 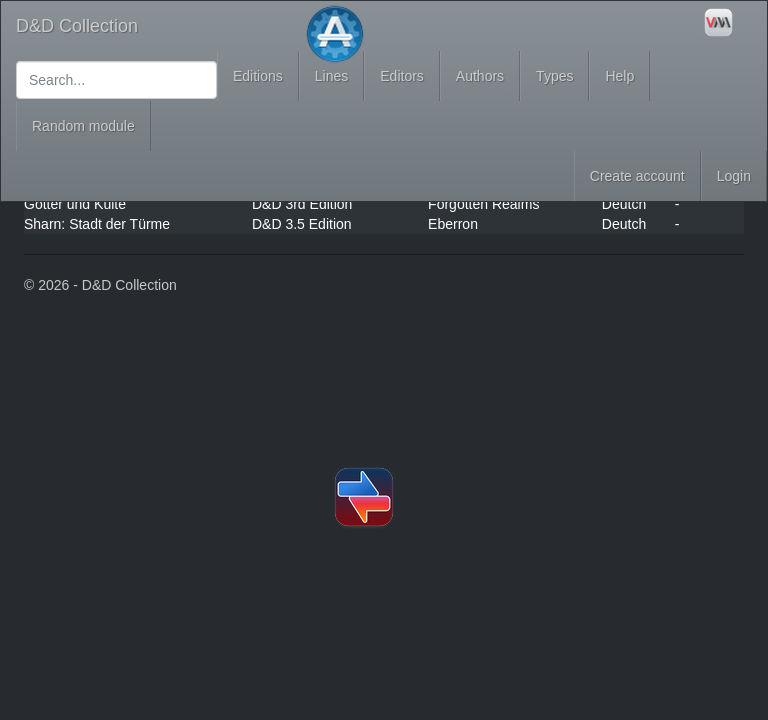 What do you see at coordinates (364, 497) in the screenshot?
I see `open escambo currency or unit converter app` at bounding box center [364, 497].